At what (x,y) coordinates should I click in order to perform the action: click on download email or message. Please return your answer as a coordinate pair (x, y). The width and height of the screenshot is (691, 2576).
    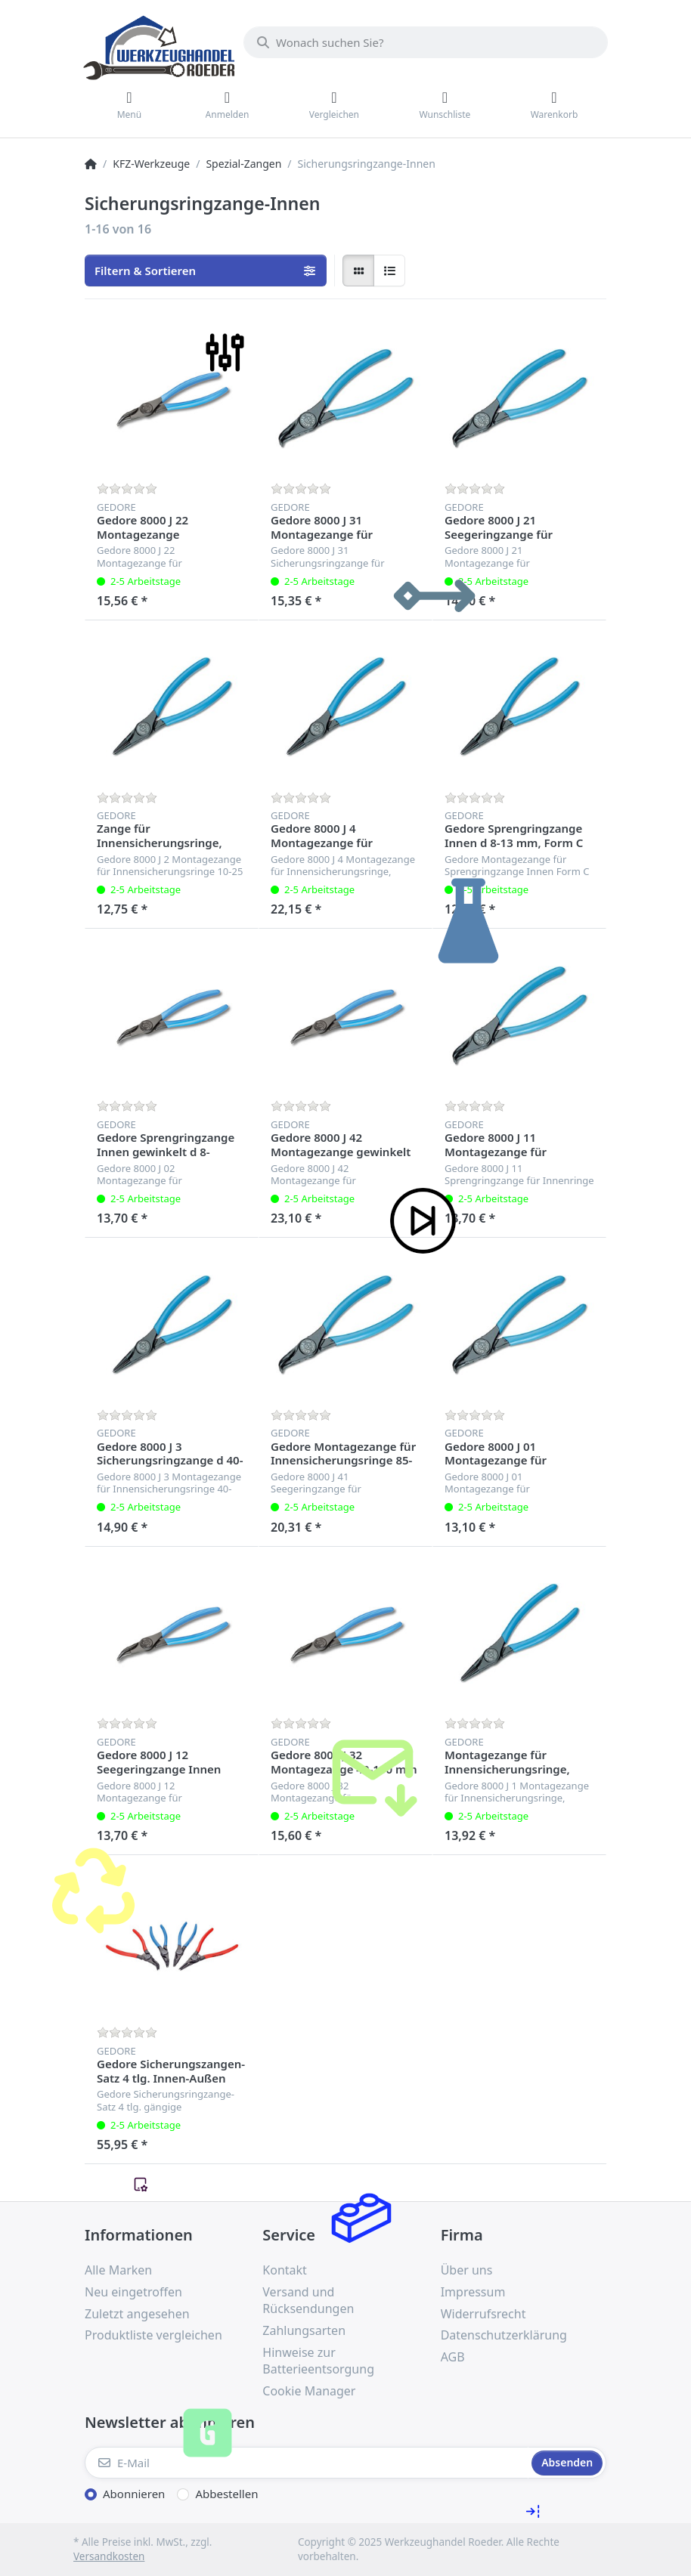
    Looking at the image, I should click on (373, 1772).